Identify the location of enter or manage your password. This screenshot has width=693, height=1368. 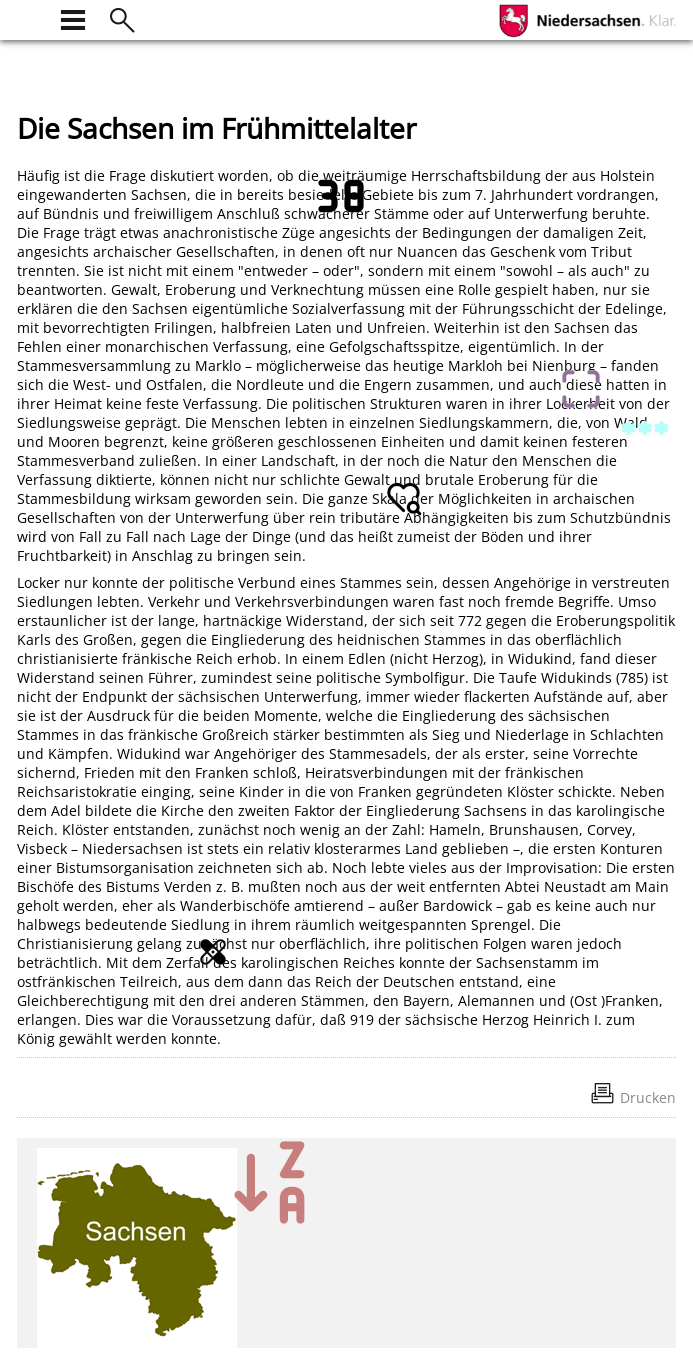
(645, 428).